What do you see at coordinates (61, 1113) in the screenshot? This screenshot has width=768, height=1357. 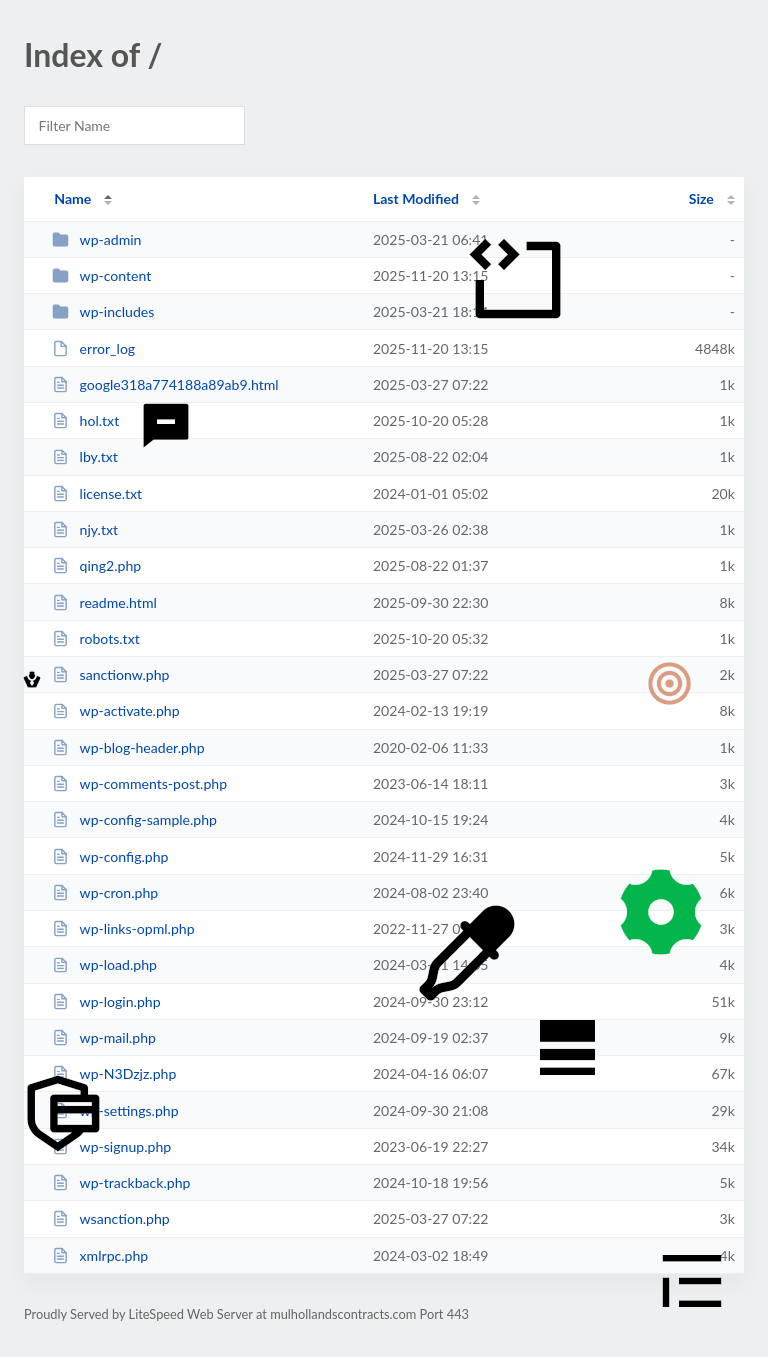 I see `indicates secure payment or transaction protection` at bounding box center [61, 1113].